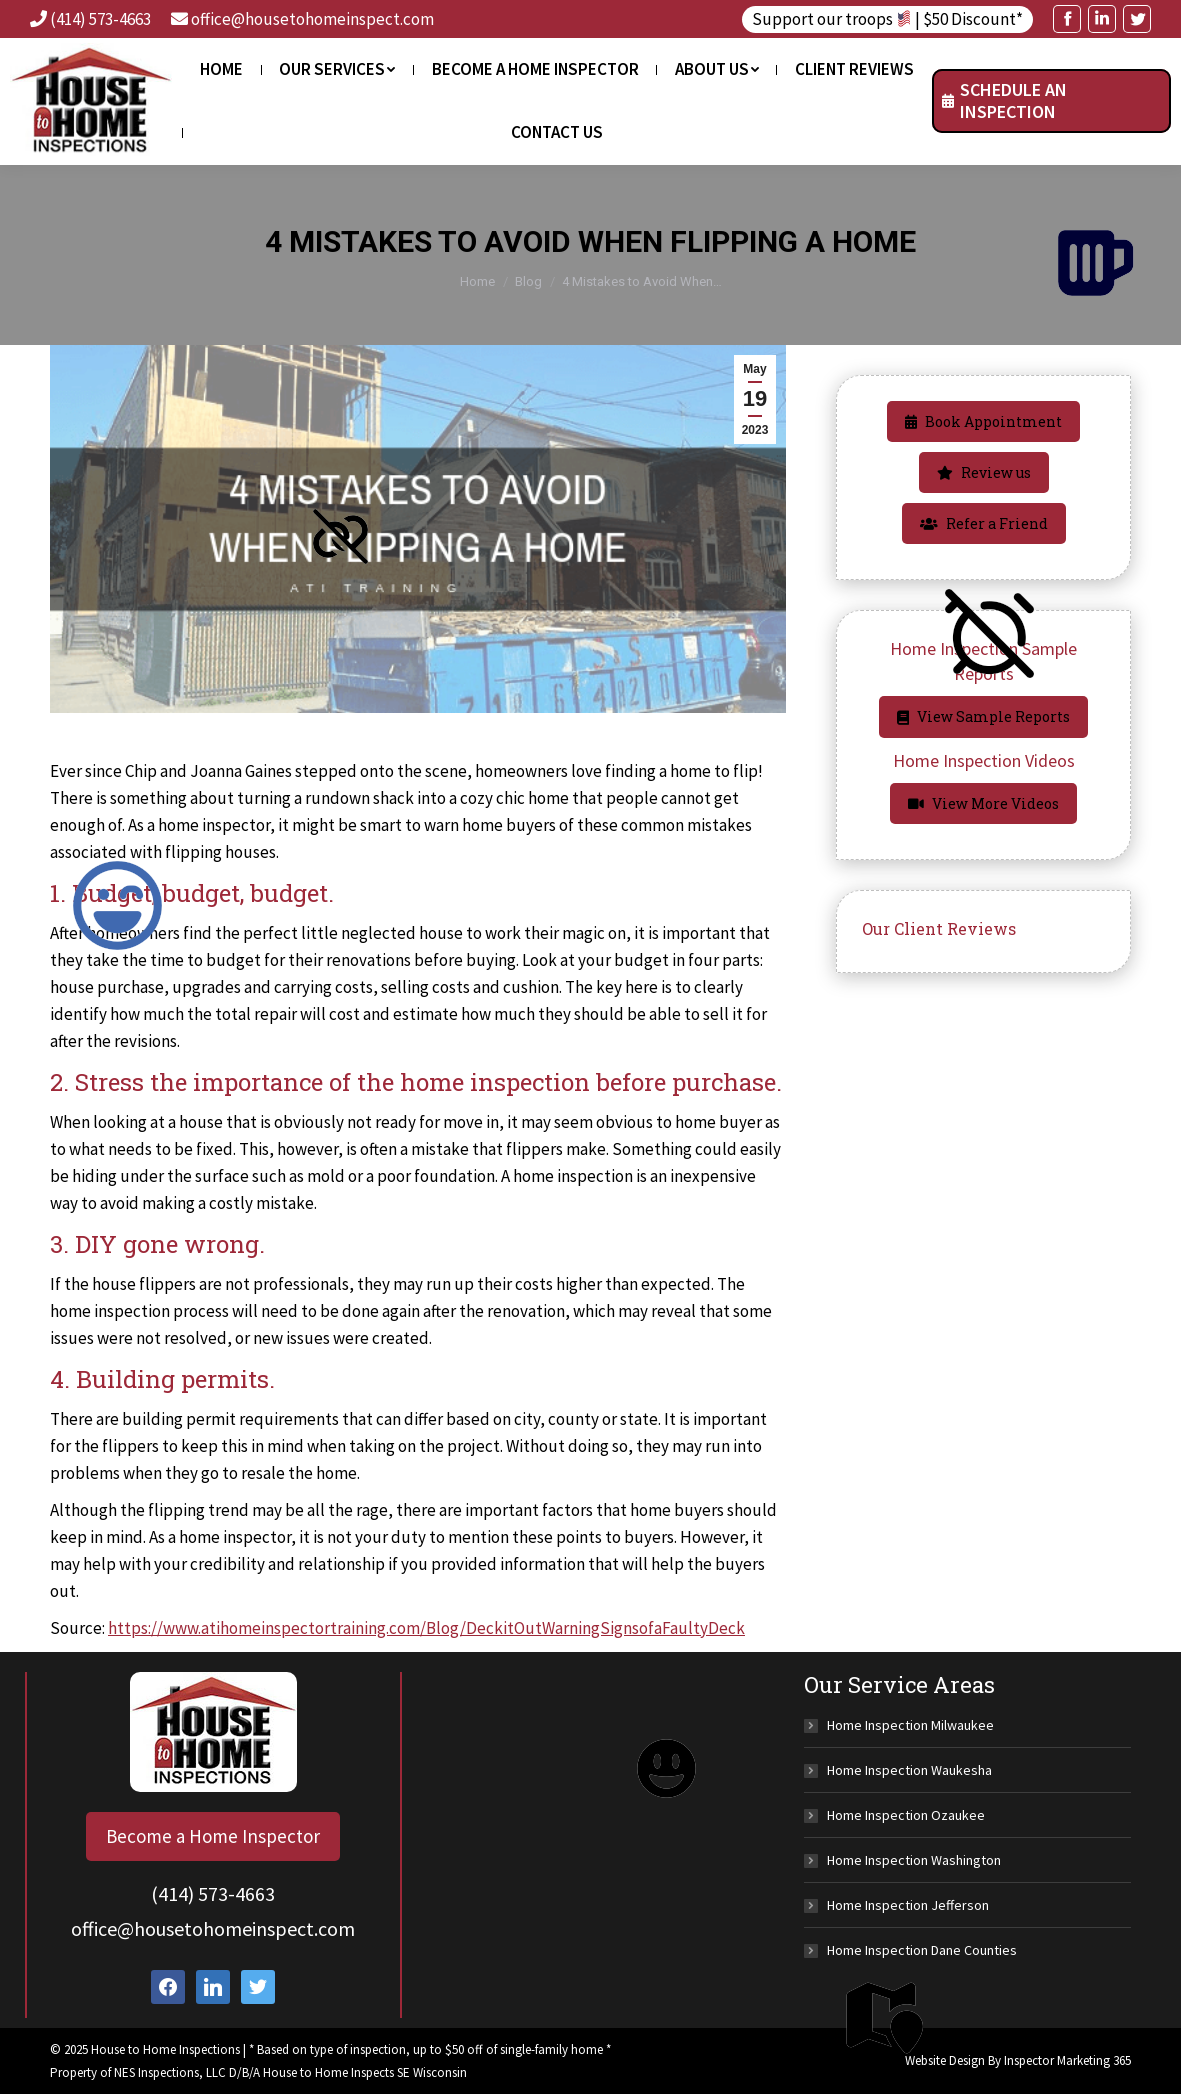 This screenshot has width=1181, height=2094. I want to click on disable or turn off alarm, so click(989, 633).